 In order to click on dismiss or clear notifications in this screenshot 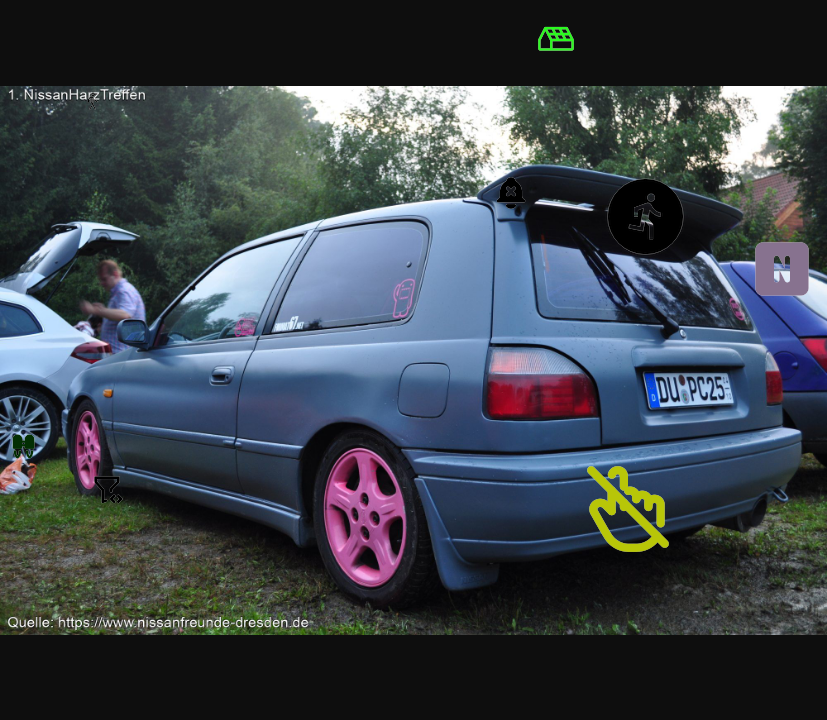, I will do `click(511, 193)`.